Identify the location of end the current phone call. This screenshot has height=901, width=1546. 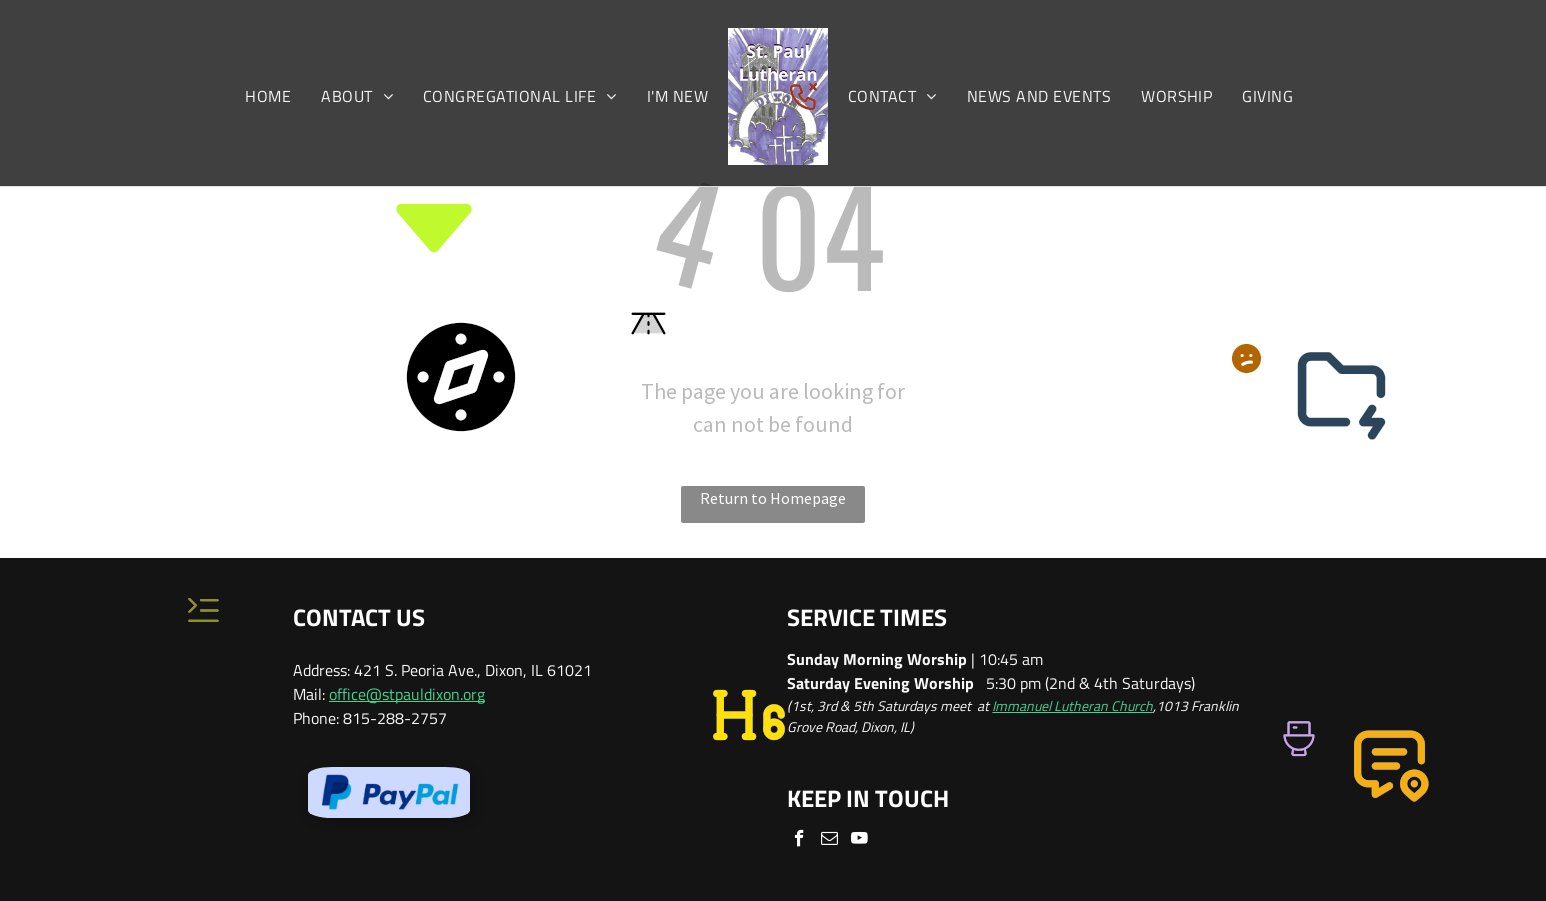
(803, 96).